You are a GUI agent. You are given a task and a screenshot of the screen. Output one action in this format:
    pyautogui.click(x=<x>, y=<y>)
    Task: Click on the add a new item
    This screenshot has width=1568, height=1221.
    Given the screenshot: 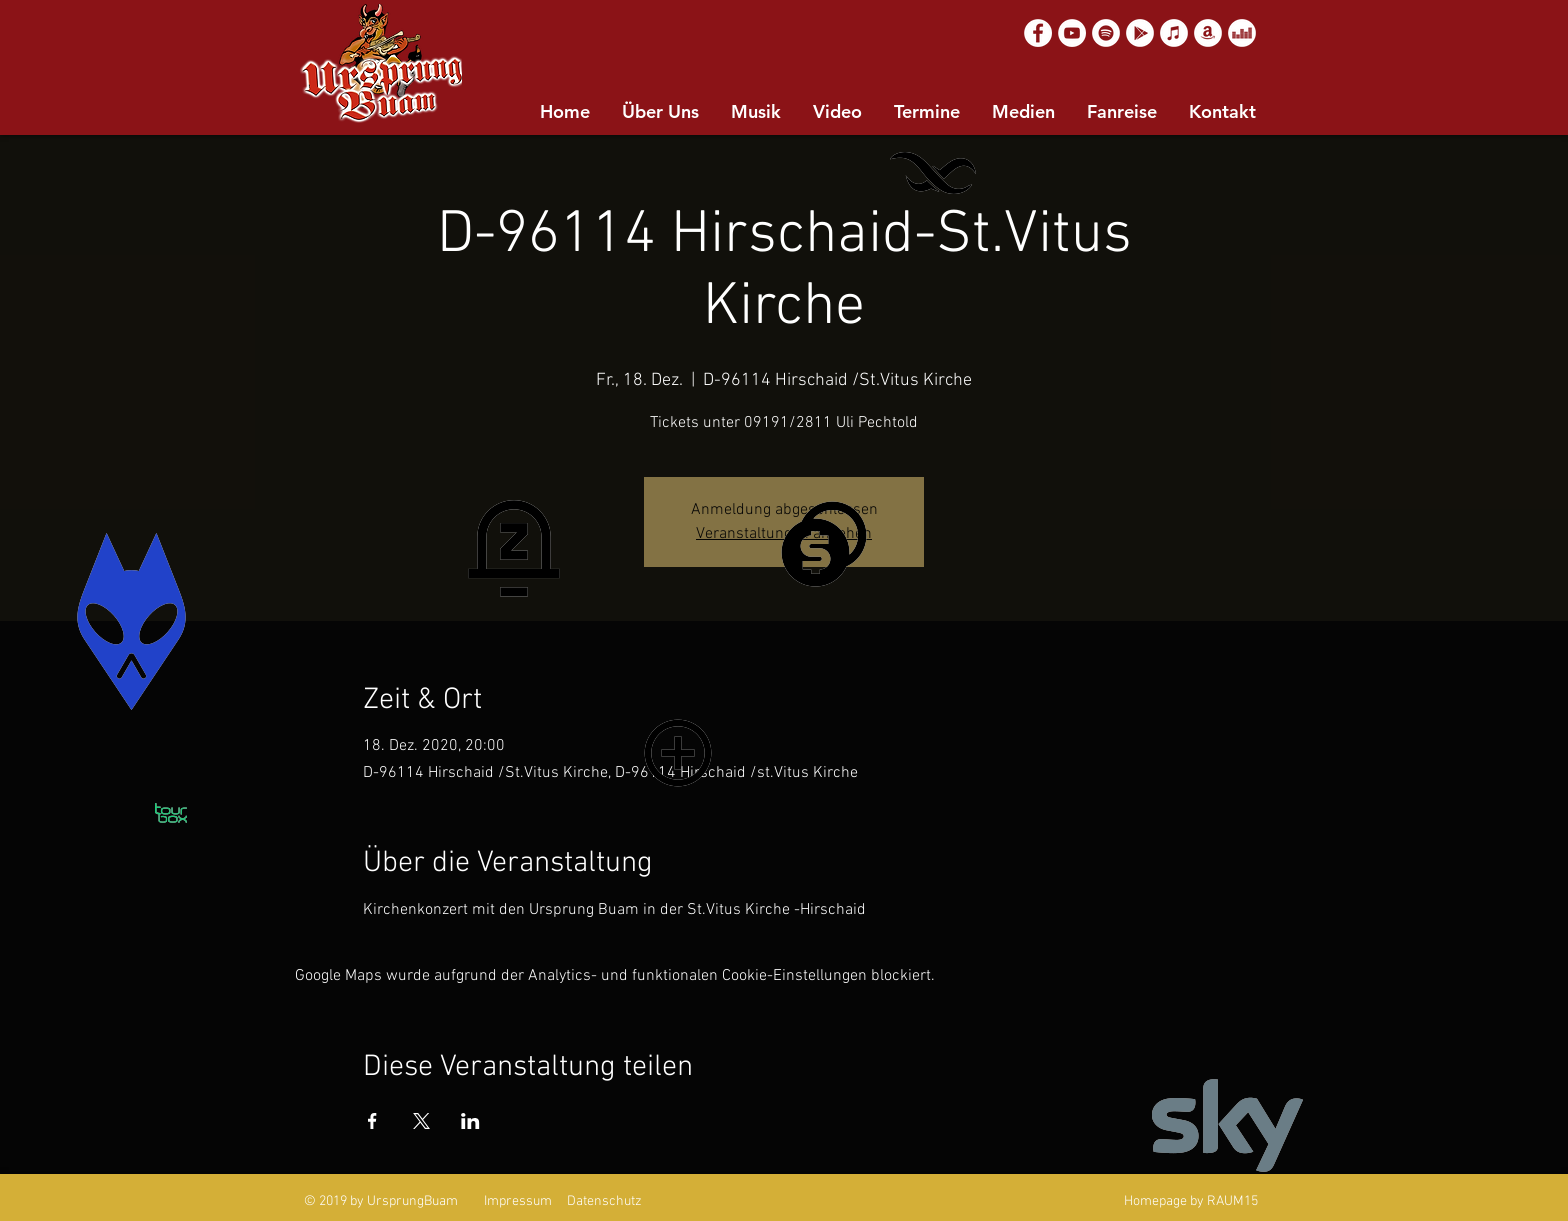 What is the action you would take?
    pyautogui.click(x=678, y=753)
    